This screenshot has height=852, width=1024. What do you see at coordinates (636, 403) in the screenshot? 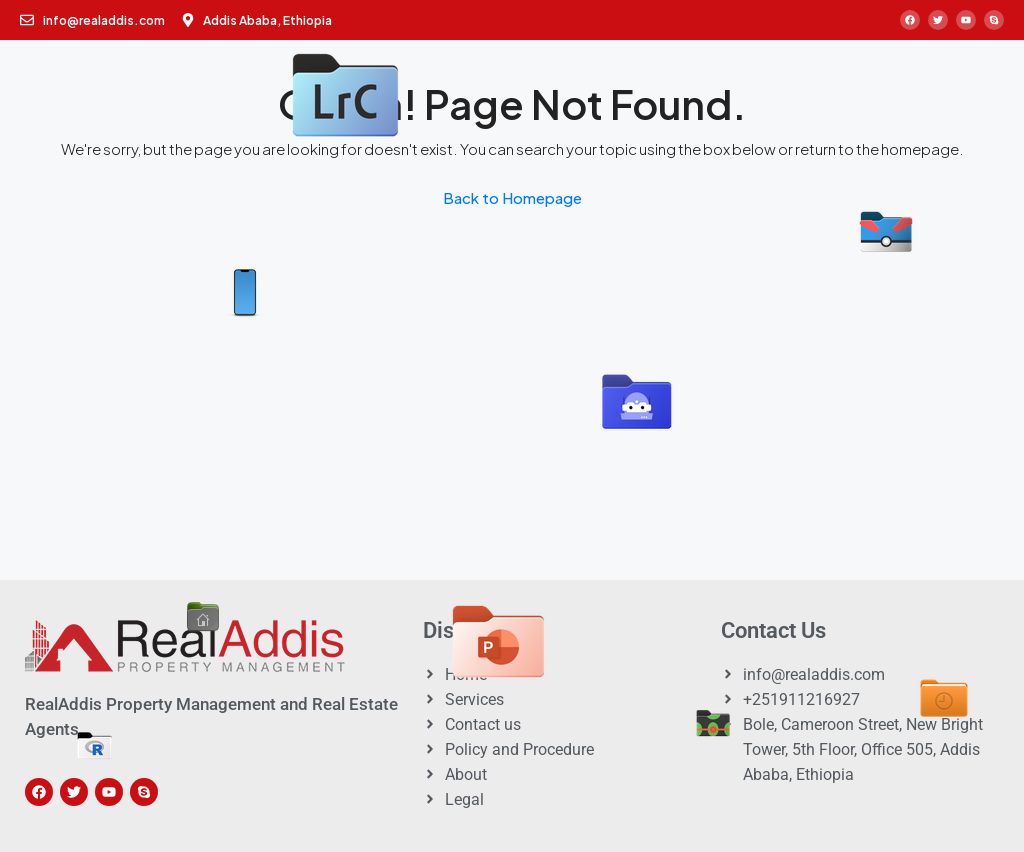
I see `open folder containing discord bot files` at bounding box center [636, 403].